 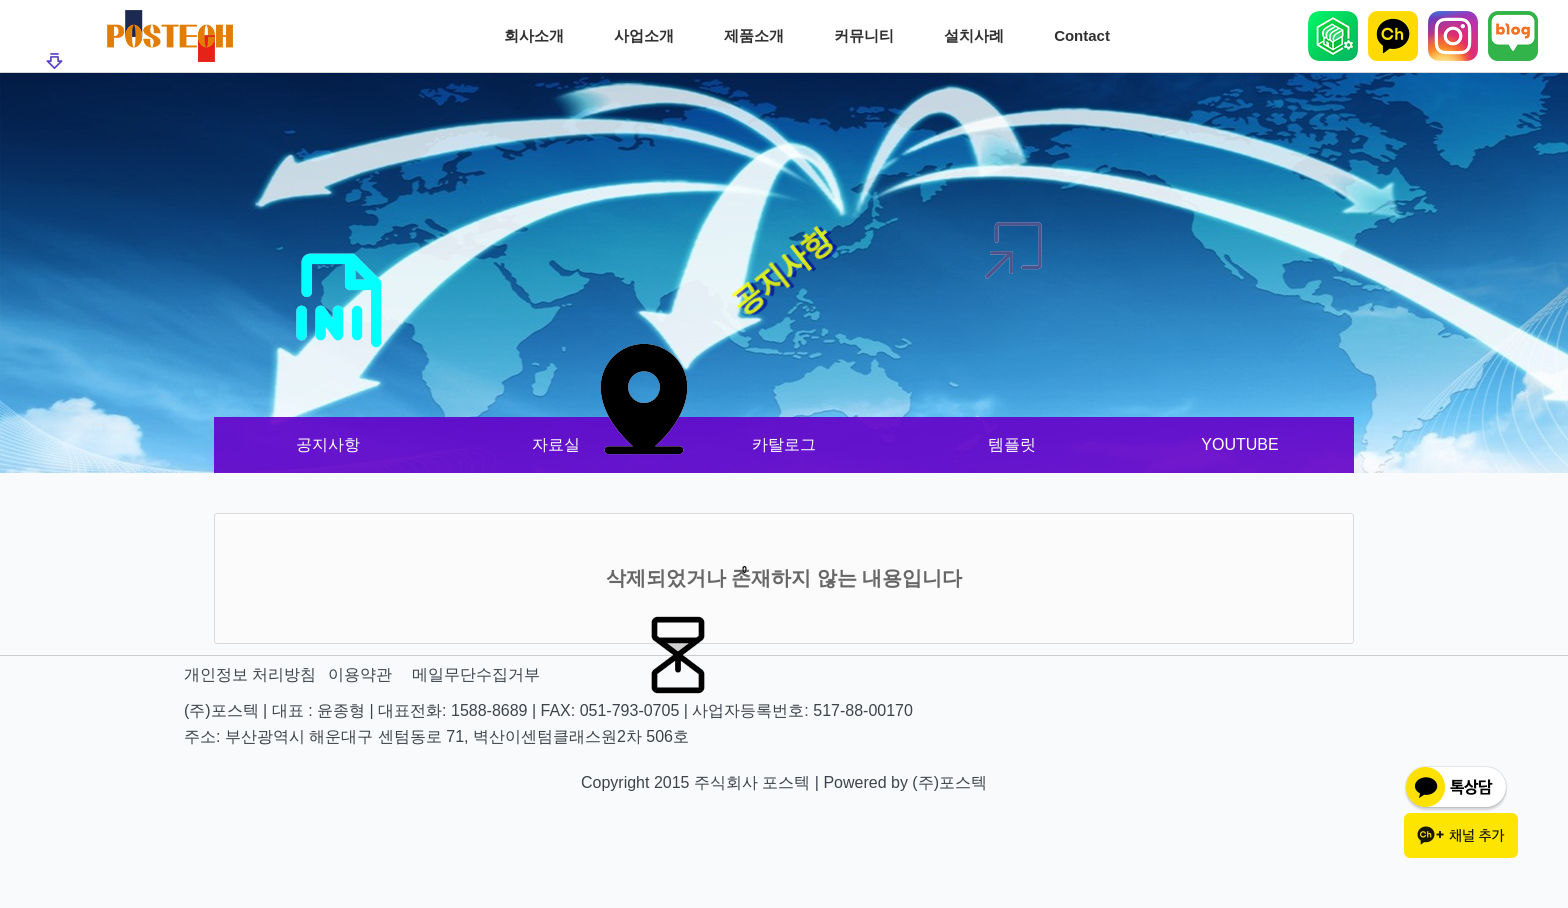 I want to click on indicates a lowercase letter "o" for text formatting, so click(x=744, y=569).